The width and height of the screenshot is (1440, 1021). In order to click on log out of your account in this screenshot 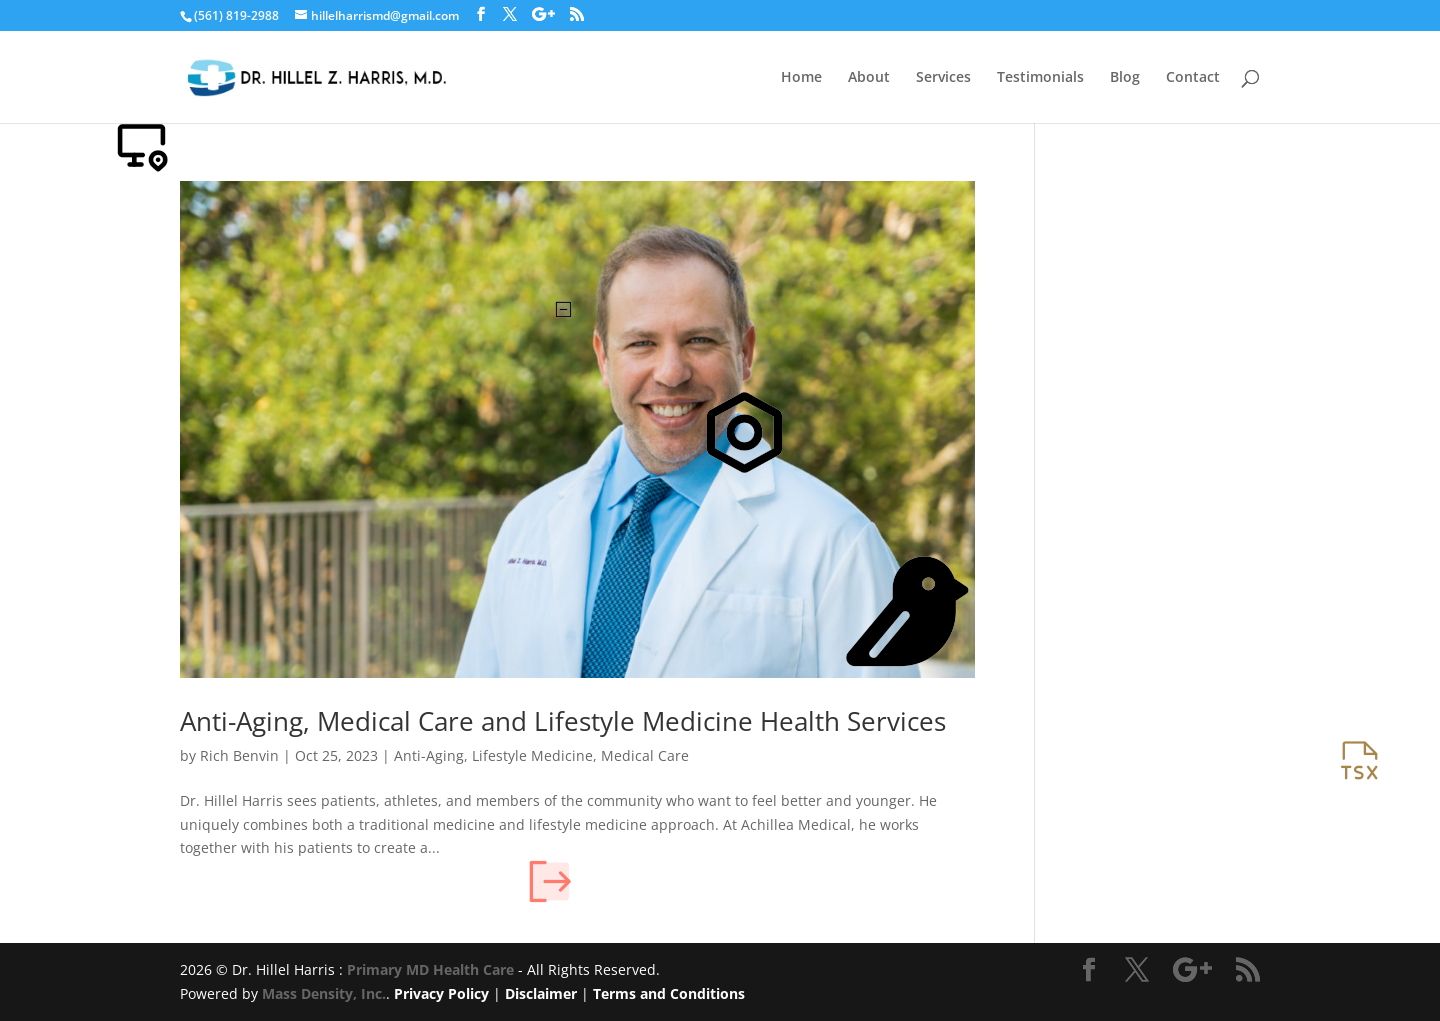, I will do `click(548, 881)`.